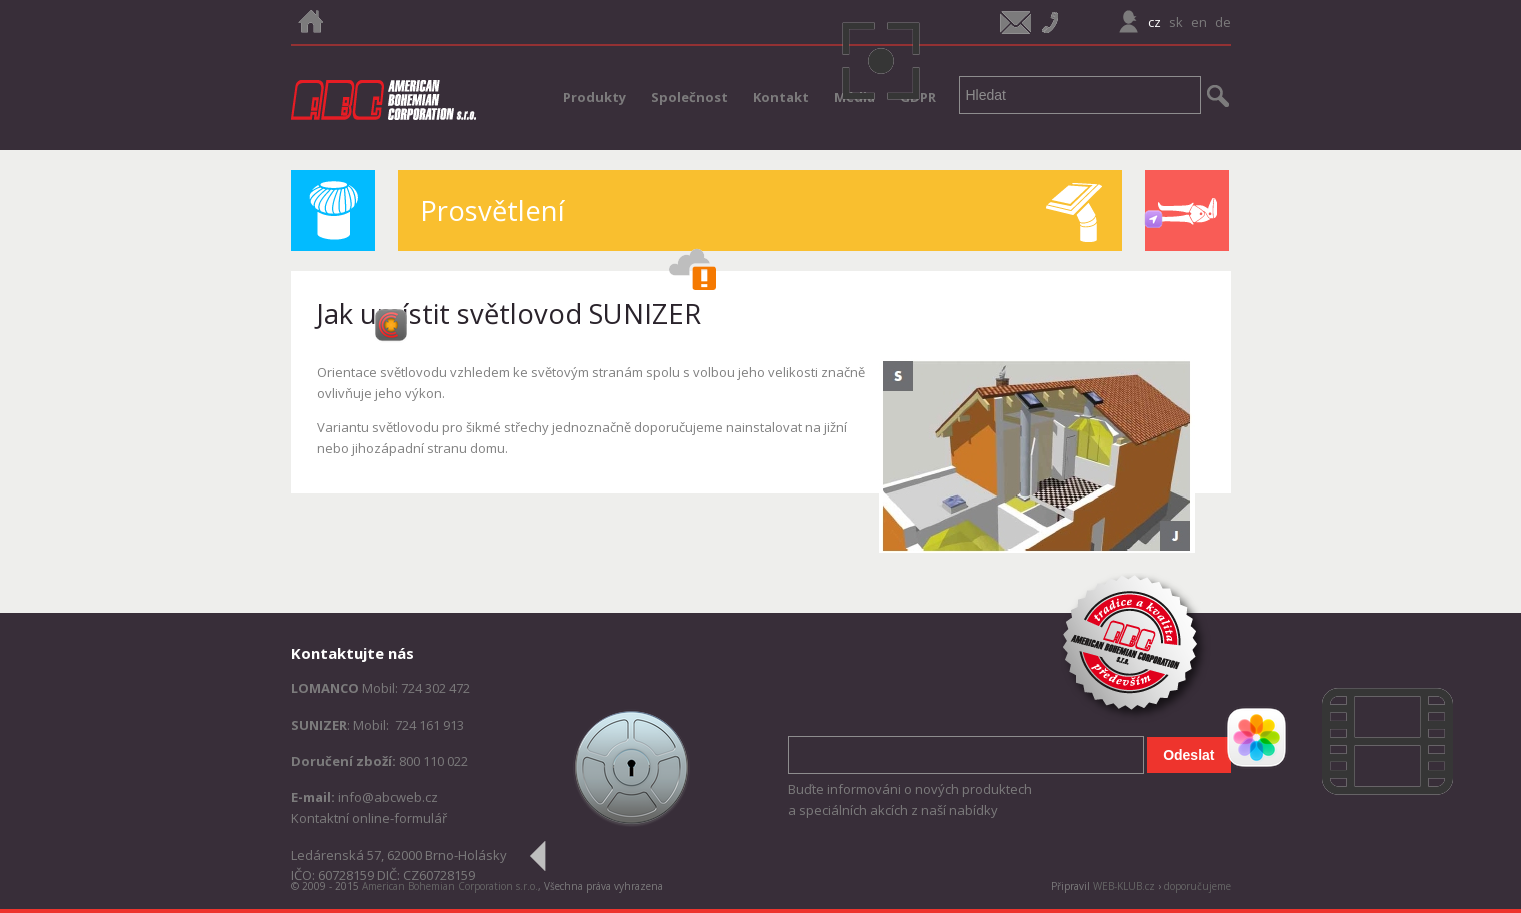 Image resolution: width=1521 pixels, height=913 pixels. What do you see at coordinates (692, 266) in the screenshot?
I see `indicates a severe weather alert or warning` at bounding box center [692, 266].